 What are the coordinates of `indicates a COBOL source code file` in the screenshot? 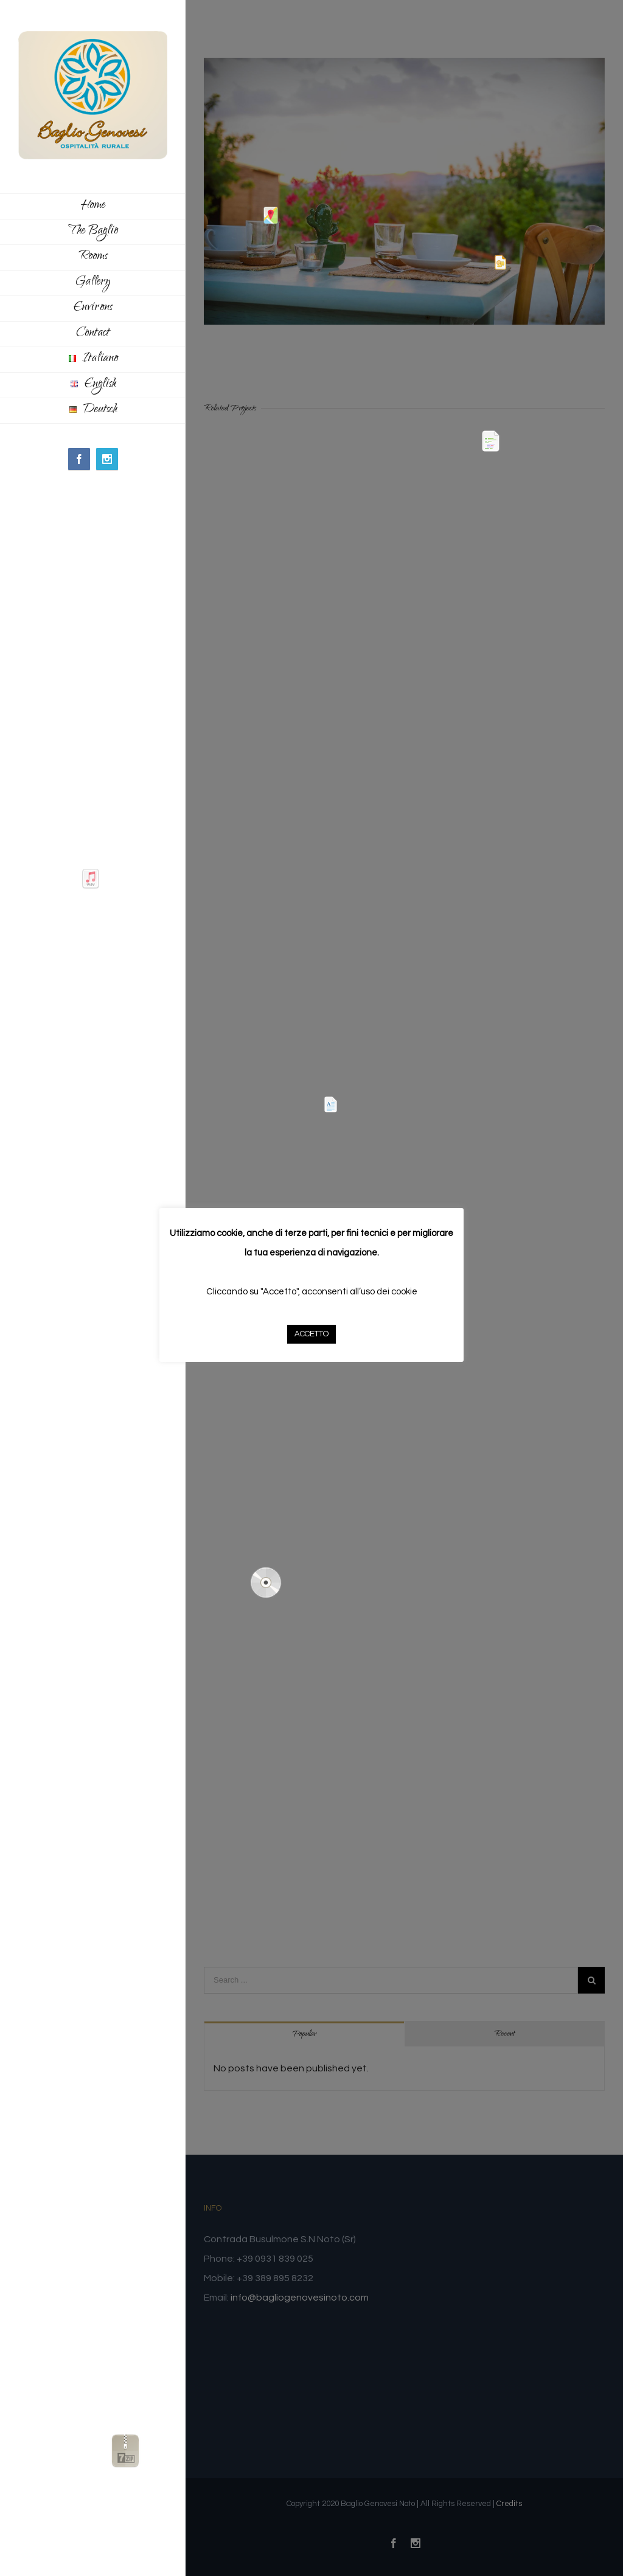 It's located at (490, 441).